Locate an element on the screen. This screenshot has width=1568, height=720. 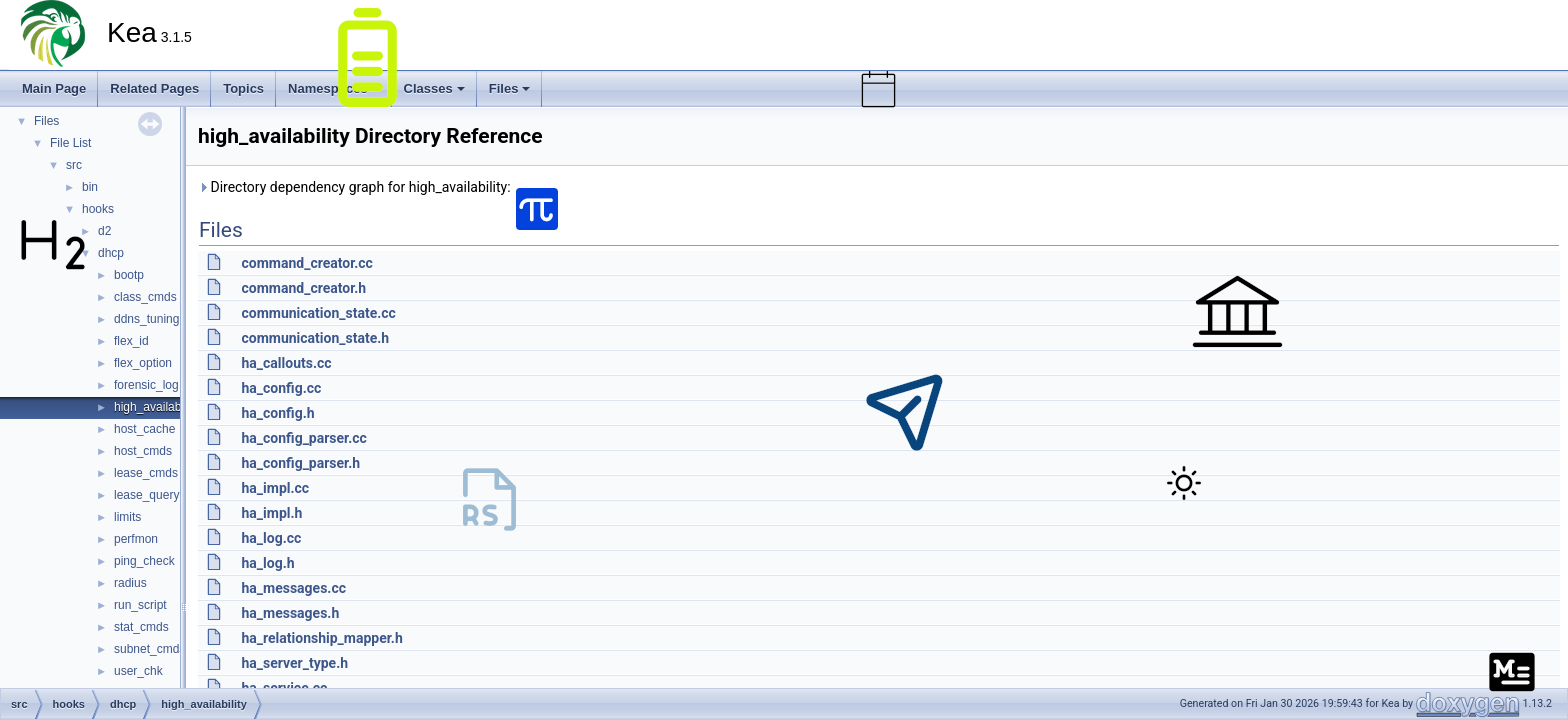
a Rust source code file is located at coordinates (489, 499).